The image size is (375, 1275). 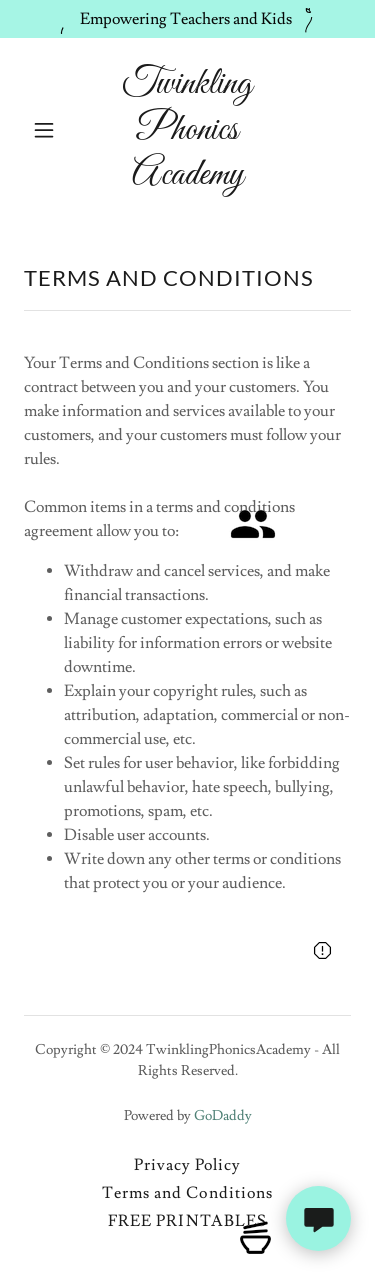 What do you see at coordinates (322, 950) in the screenshot?
I see `indicates a warning or critical alert` at bounding box center [322, 950].